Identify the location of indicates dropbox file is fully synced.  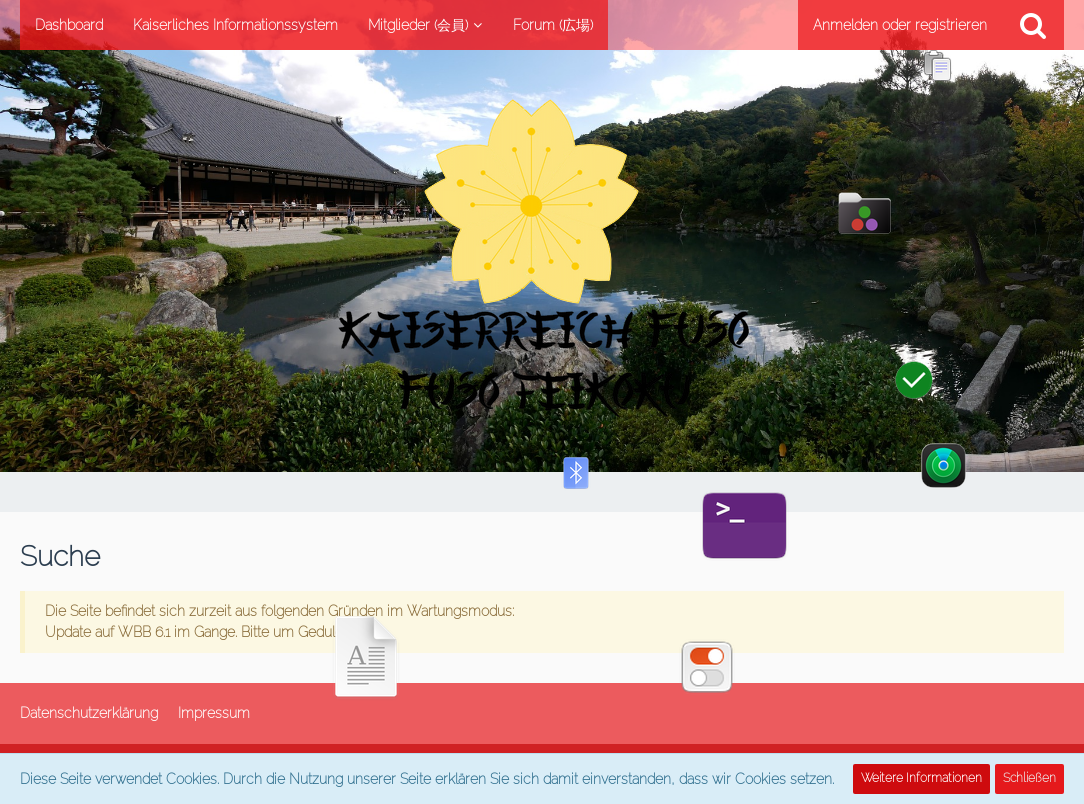
(914, 380).